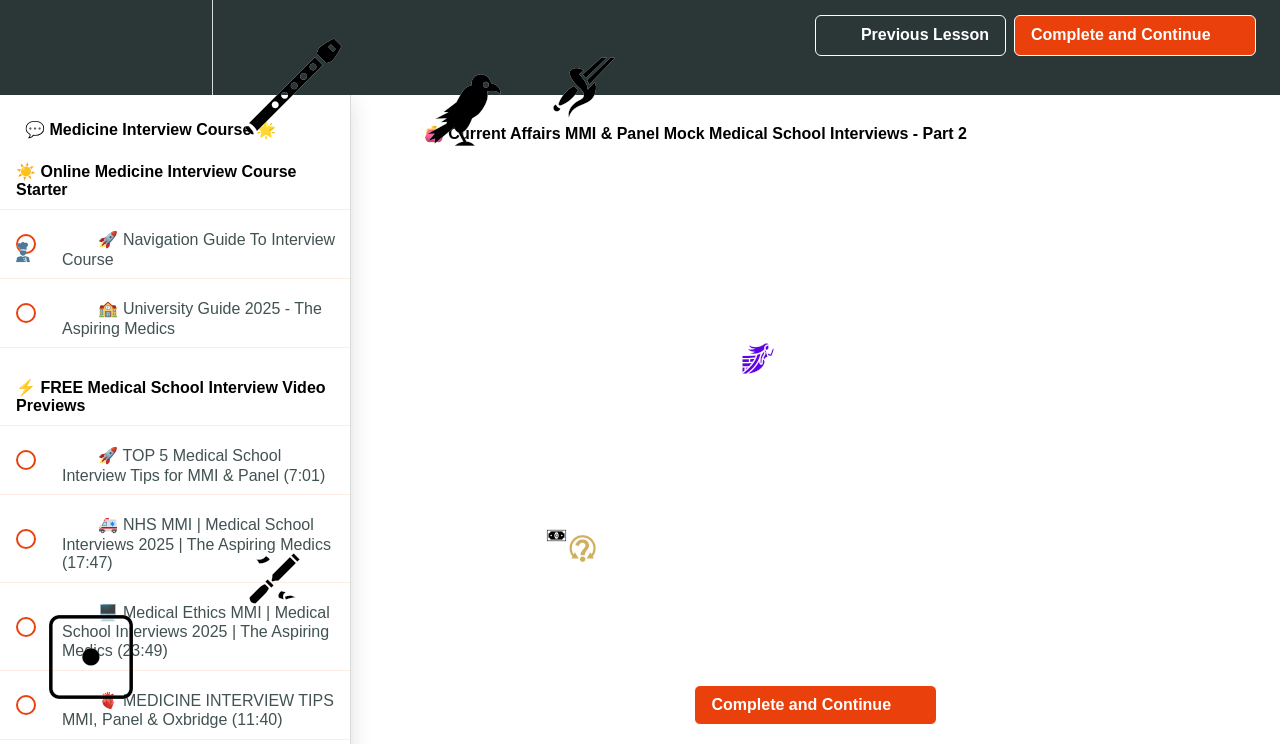 This screenshot has width=1280, height=744. I want to click on roll the dice or trigger random selection, so click(91, 657).